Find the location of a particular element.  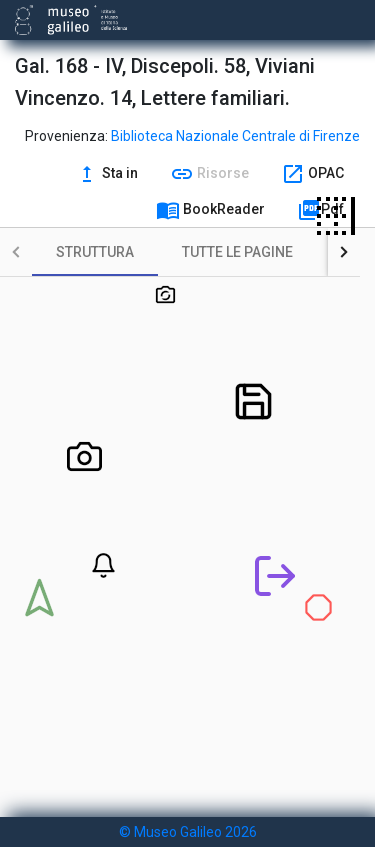

view notifications is located at coordinates (103, 565).